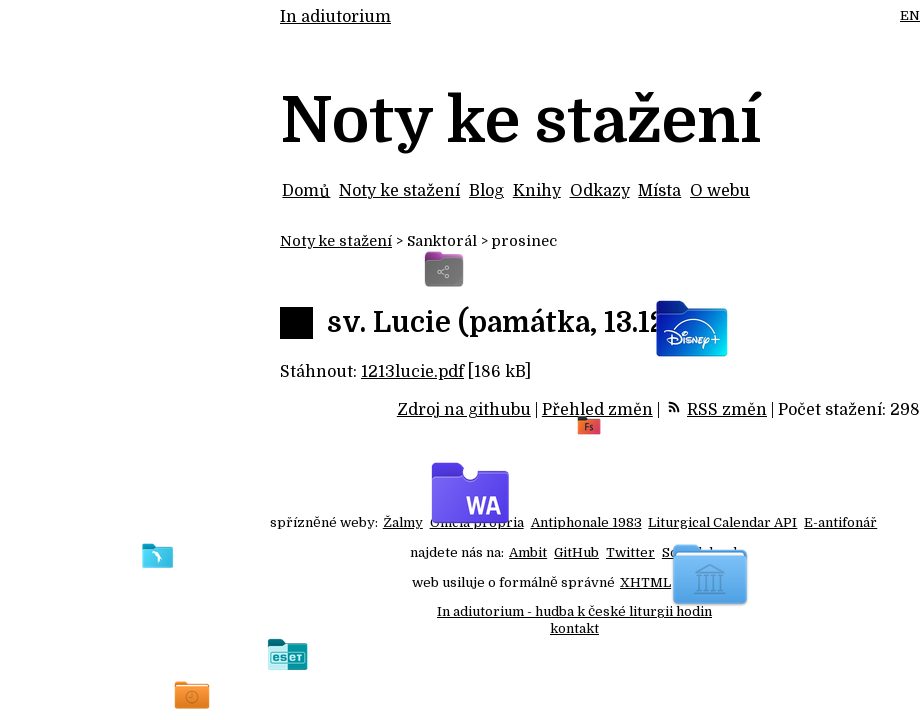  Describe the element at coordinates (287, 655) in the screenshot. I see `open eset antivirus files folder` at that location.